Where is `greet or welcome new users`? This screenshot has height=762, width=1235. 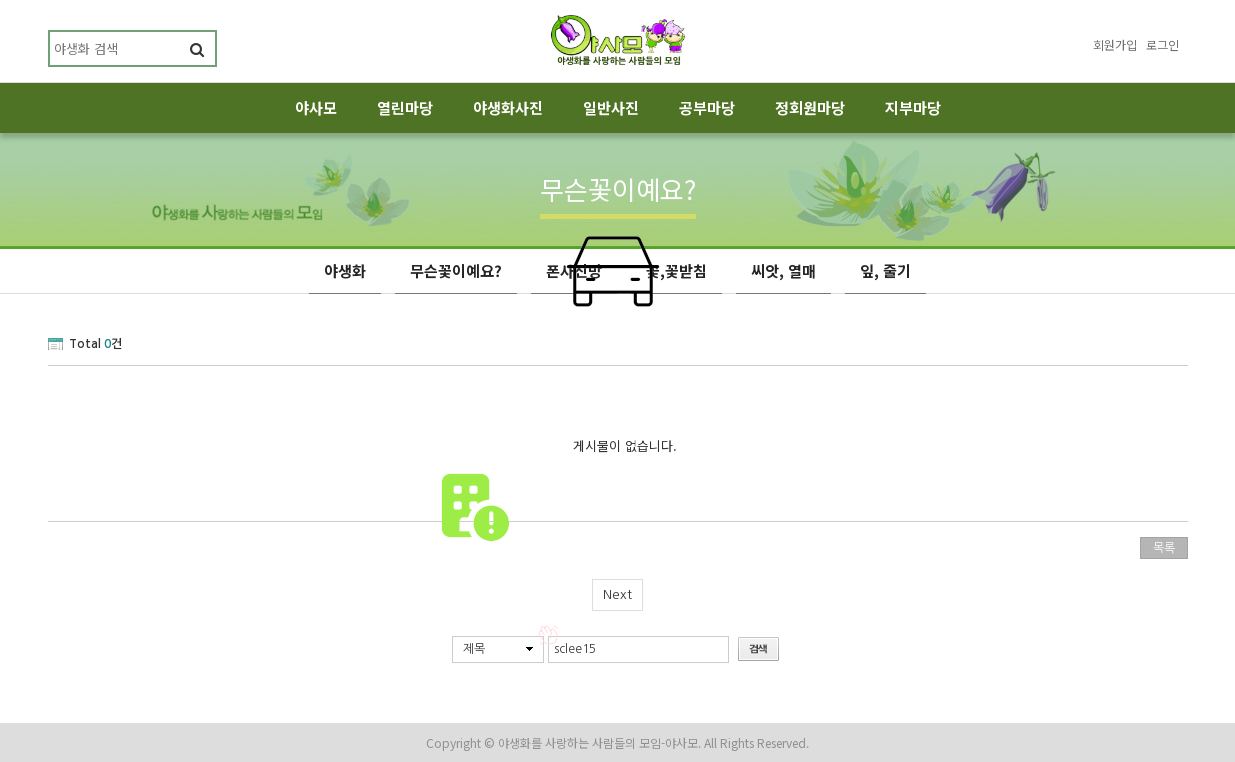 greet or welcome new users is located at coordinates (548, 635).